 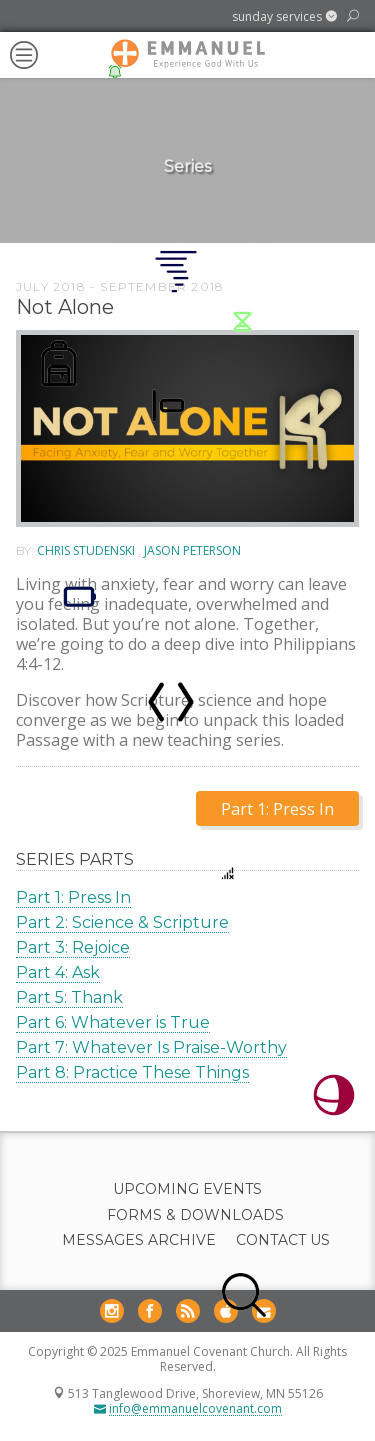 I want to click on align selected elements to the left, so click(x=168, y=405).